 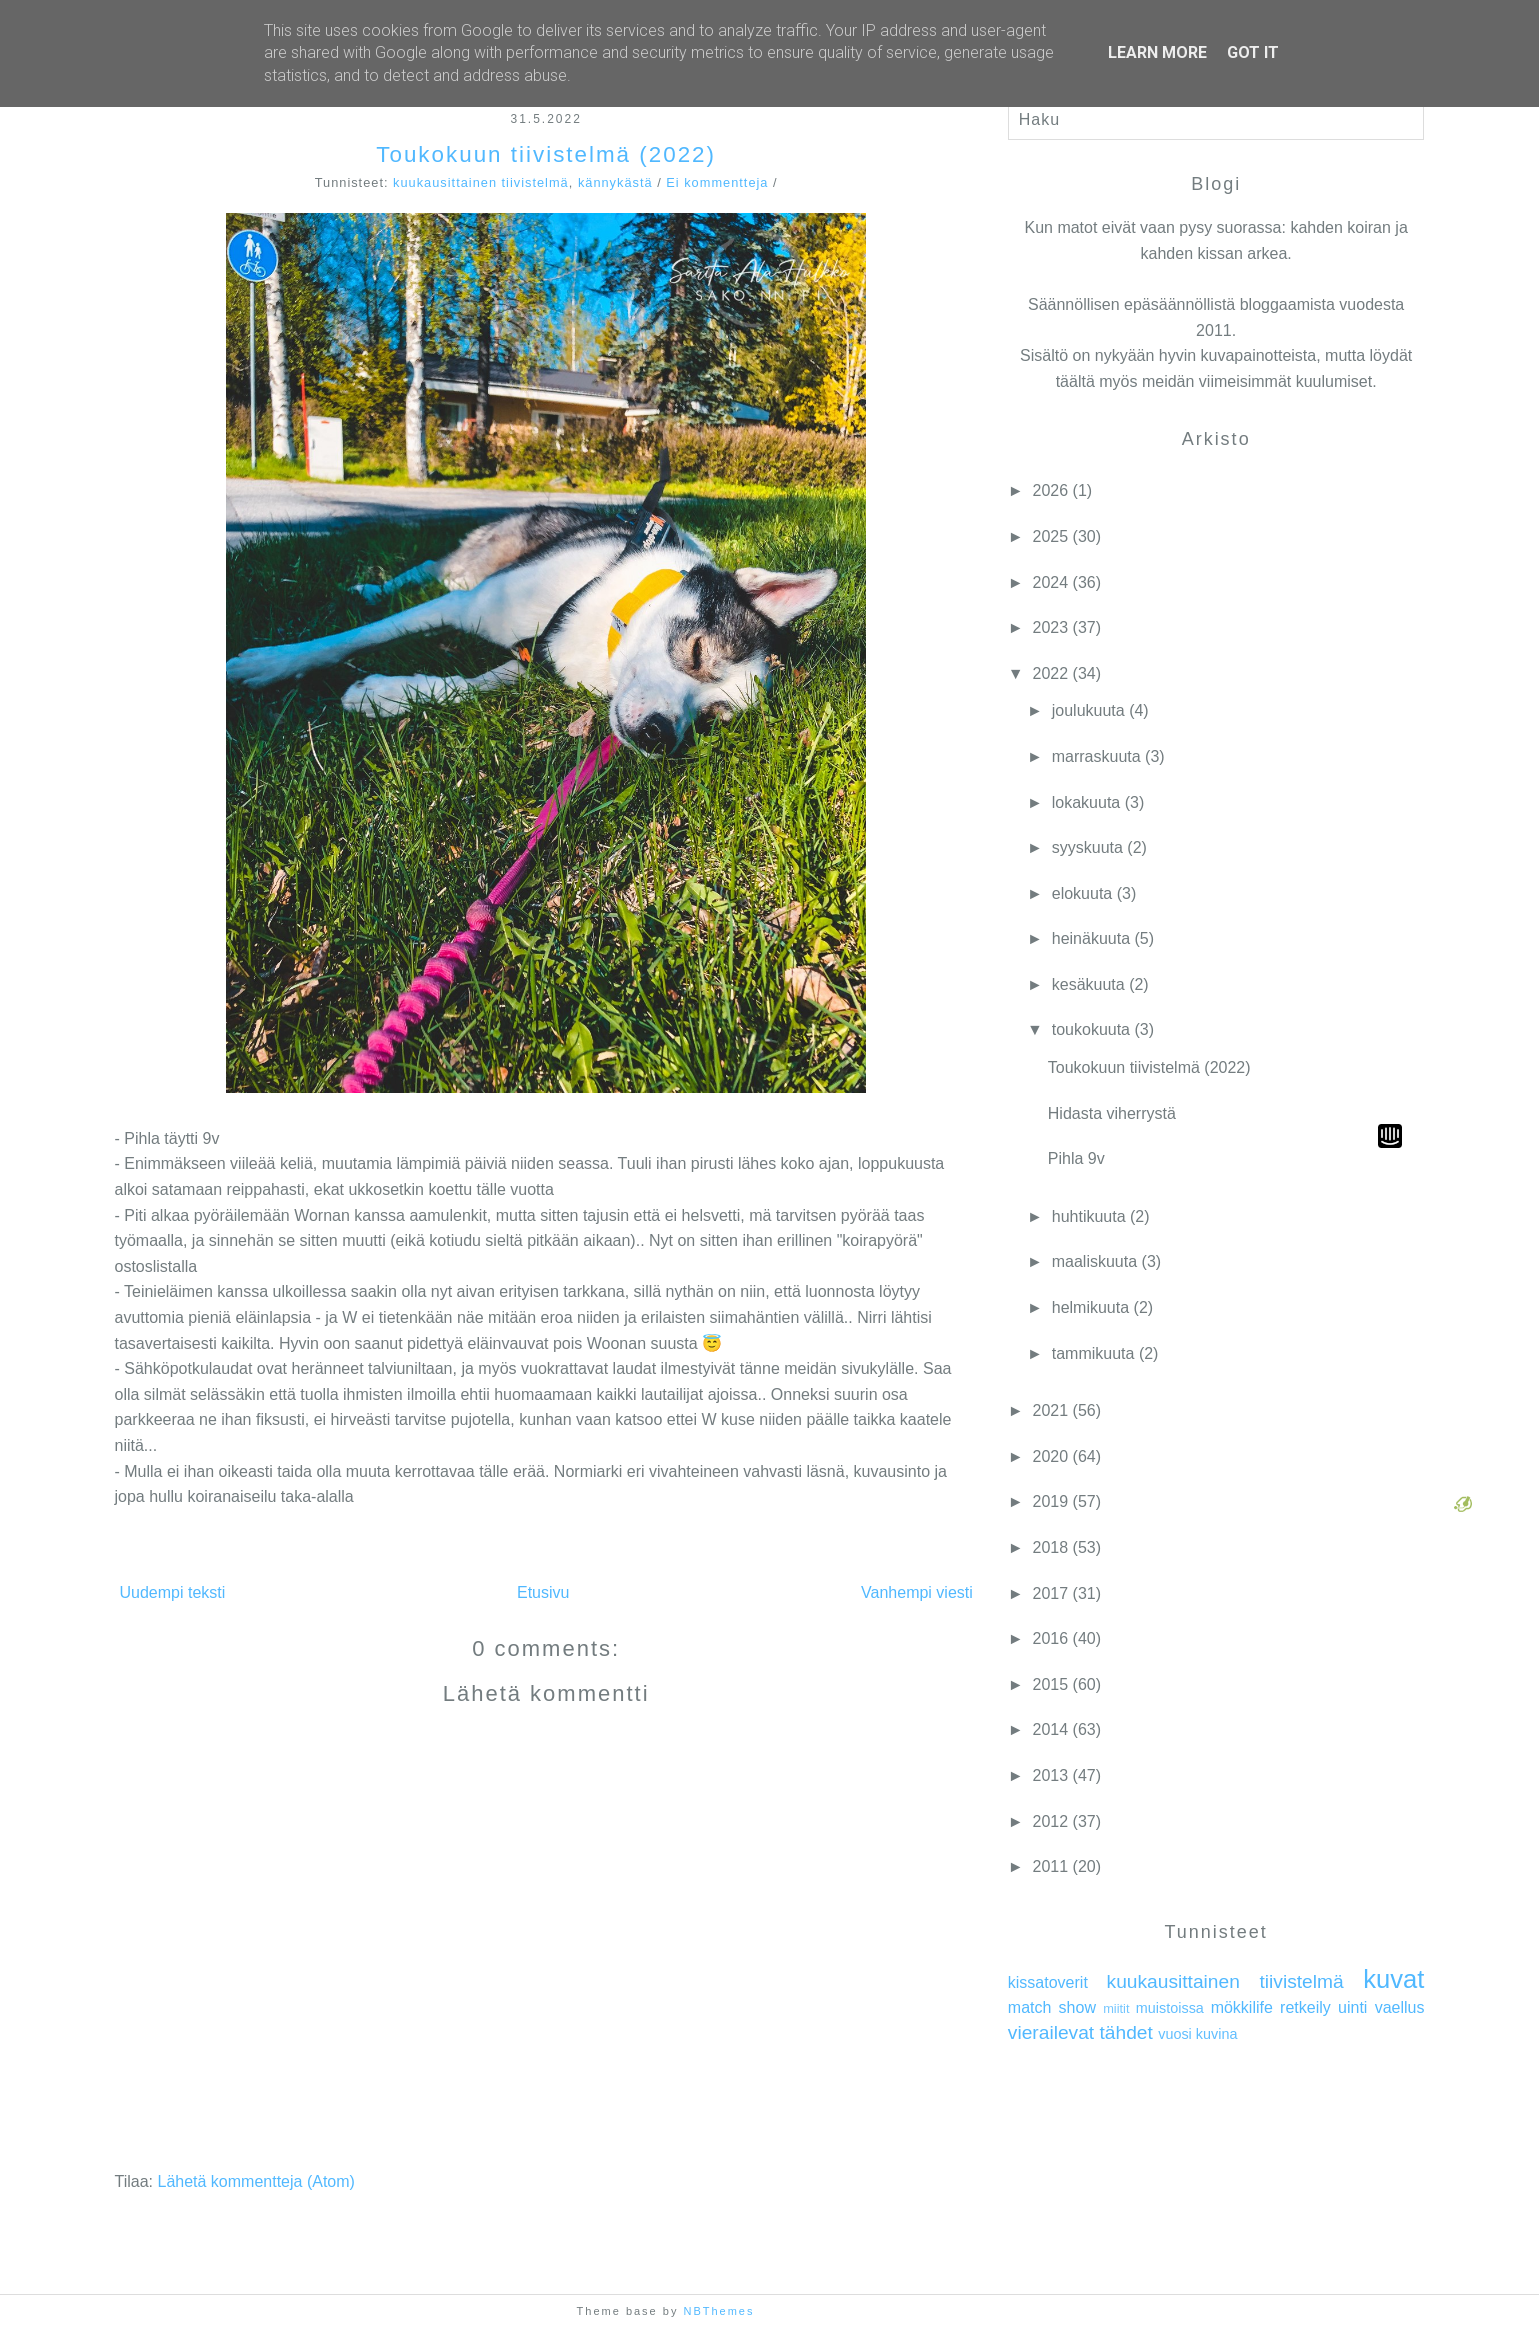 What do you see at coordinates (1390, 1136) in the screenshot?
I see `open intercom chat support` at bounding box center [1390, 1136].